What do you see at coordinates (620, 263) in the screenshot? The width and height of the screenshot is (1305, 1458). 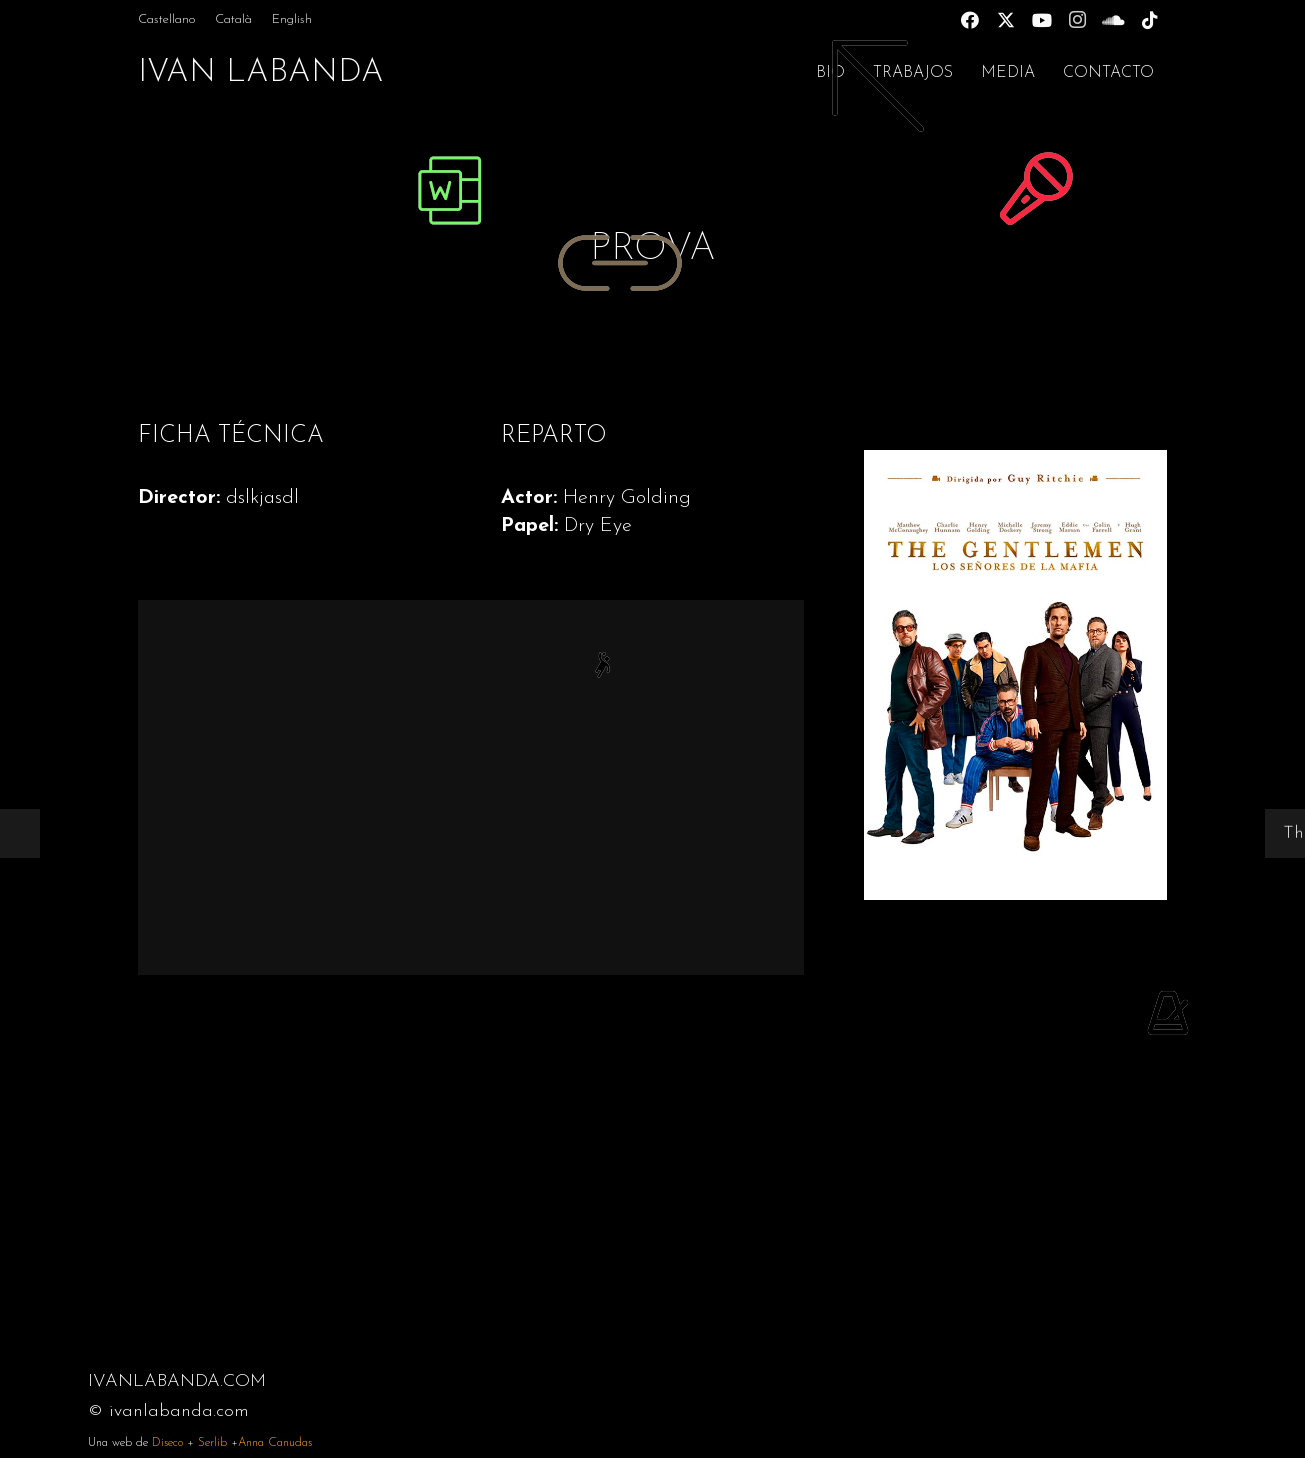 I see `copy or share a link` at bounding box center [620, 263].